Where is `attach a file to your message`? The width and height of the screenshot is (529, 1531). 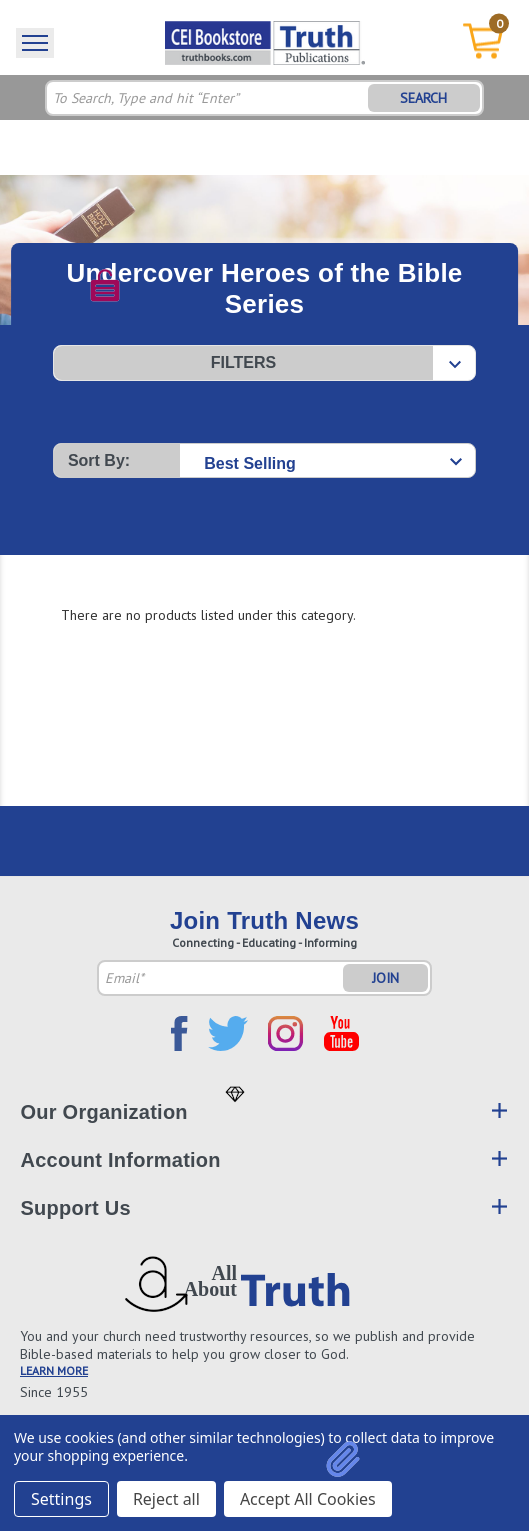 attach a file to your message is located at coordinates (342, 1458).